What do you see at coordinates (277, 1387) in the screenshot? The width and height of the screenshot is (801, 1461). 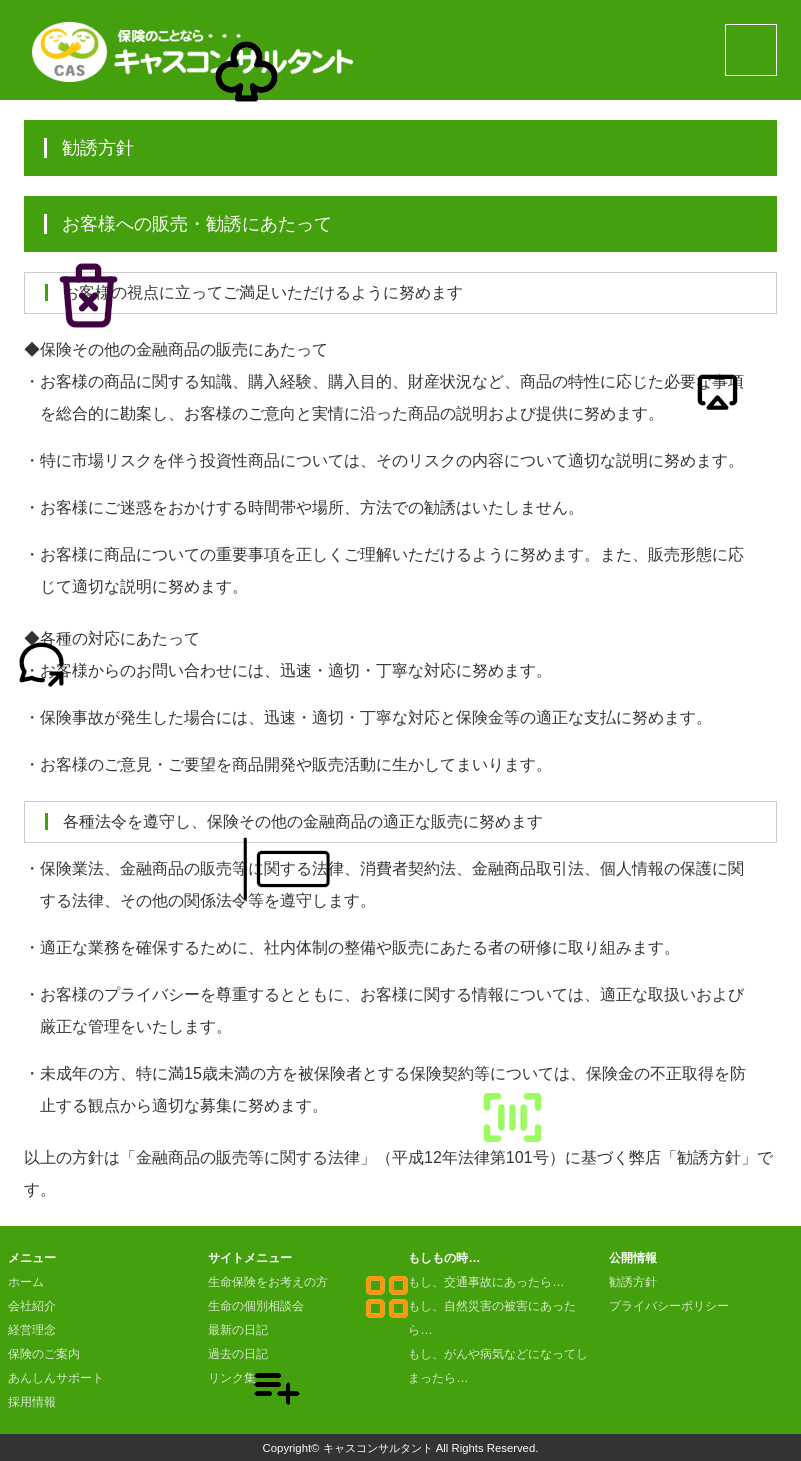 I see `add to playlist` at bounding box center [277, 1387].